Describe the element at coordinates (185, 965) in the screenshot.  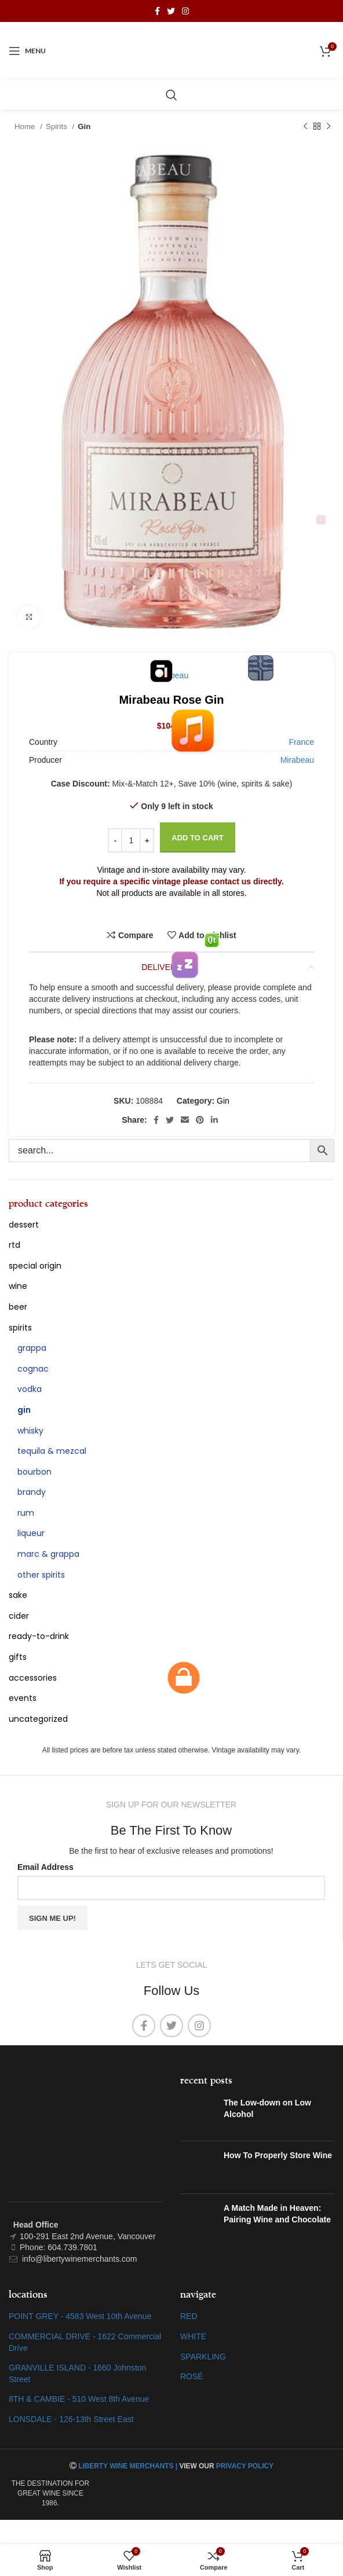
I see `put your mac into hibernate or sleep mode` at that location.